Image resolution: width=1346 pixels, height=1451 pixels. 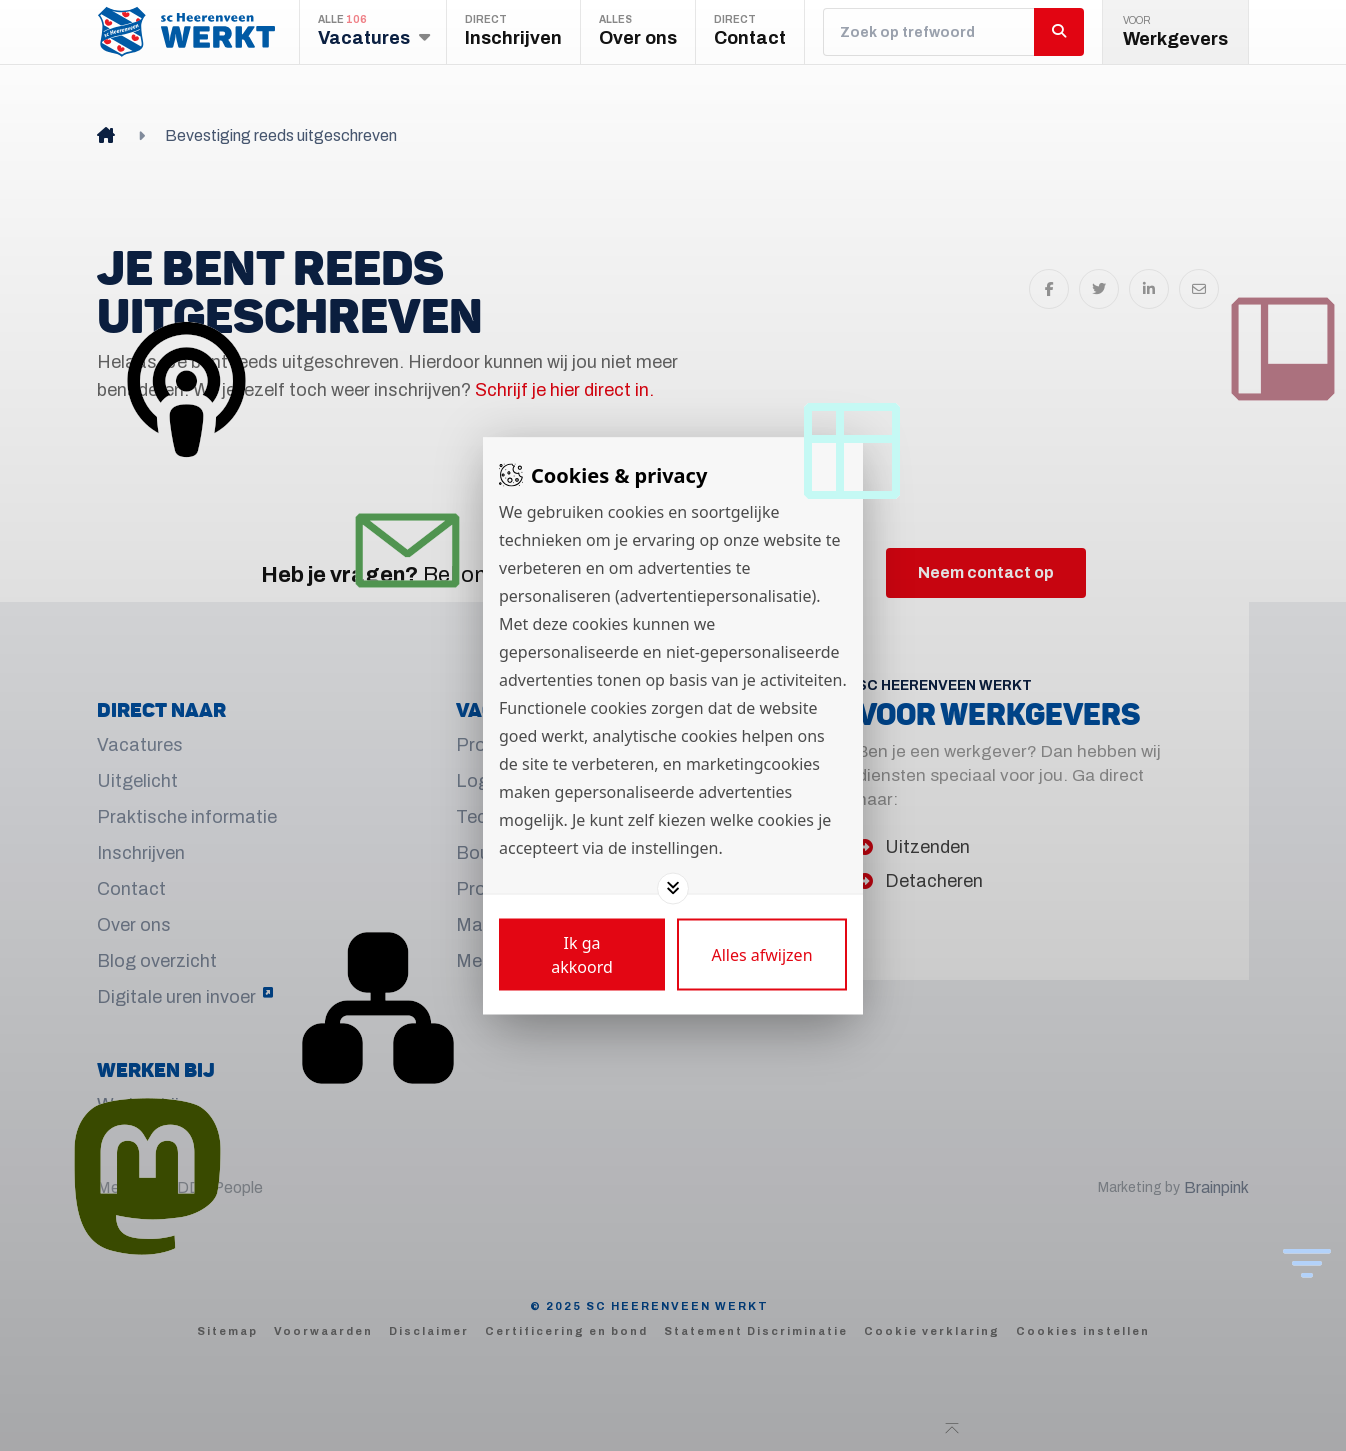 What do you see at coordinates (378, 1008) in the screenshot?
I see `view organizational hierarchy or structure` at bounding box center [378, 1008].